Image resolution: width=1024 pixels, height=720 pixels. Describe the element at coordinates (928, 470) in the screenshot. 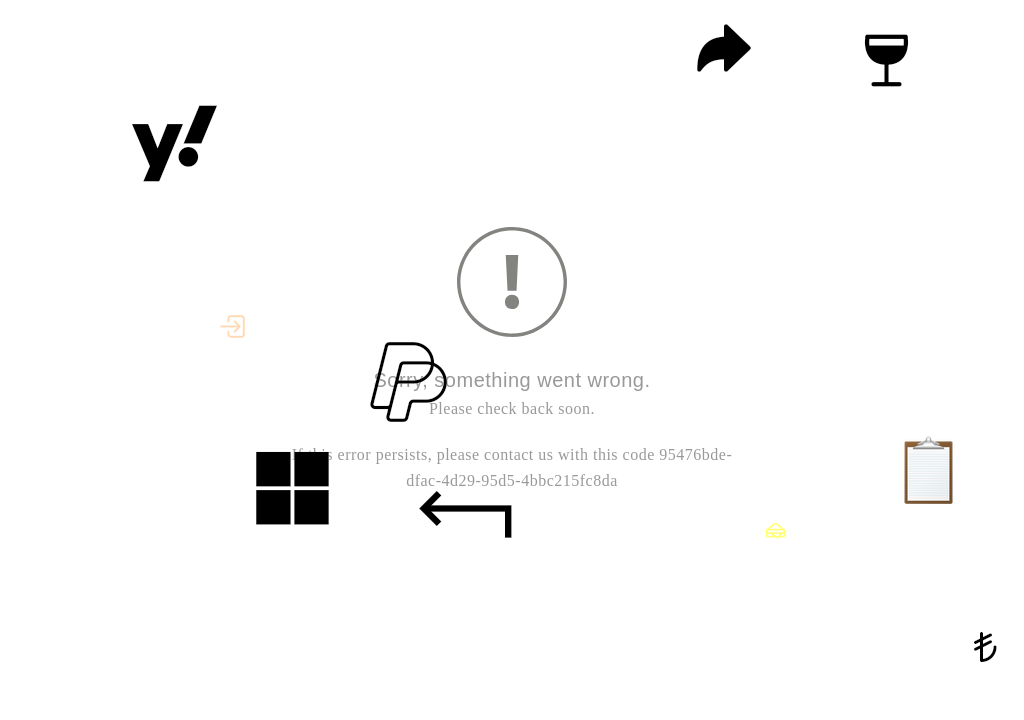

I see `access clipboard contents` at that location.